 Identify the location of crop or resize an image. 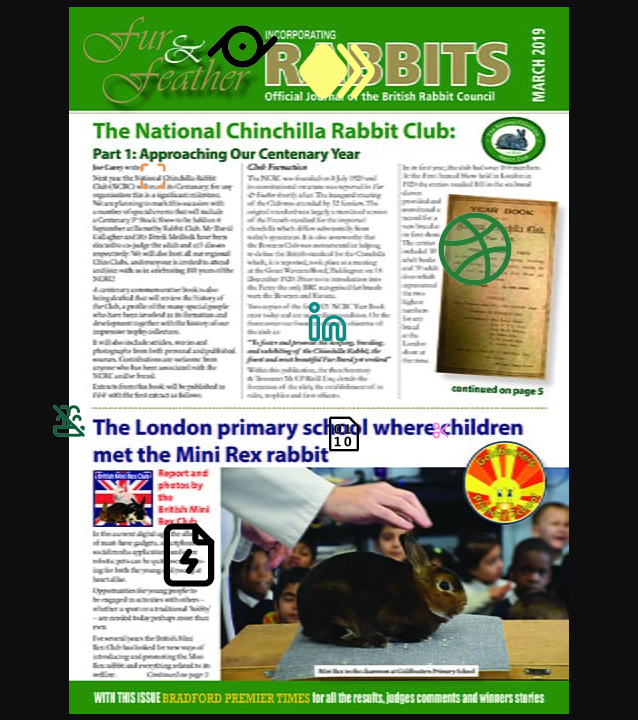
(153, 176).